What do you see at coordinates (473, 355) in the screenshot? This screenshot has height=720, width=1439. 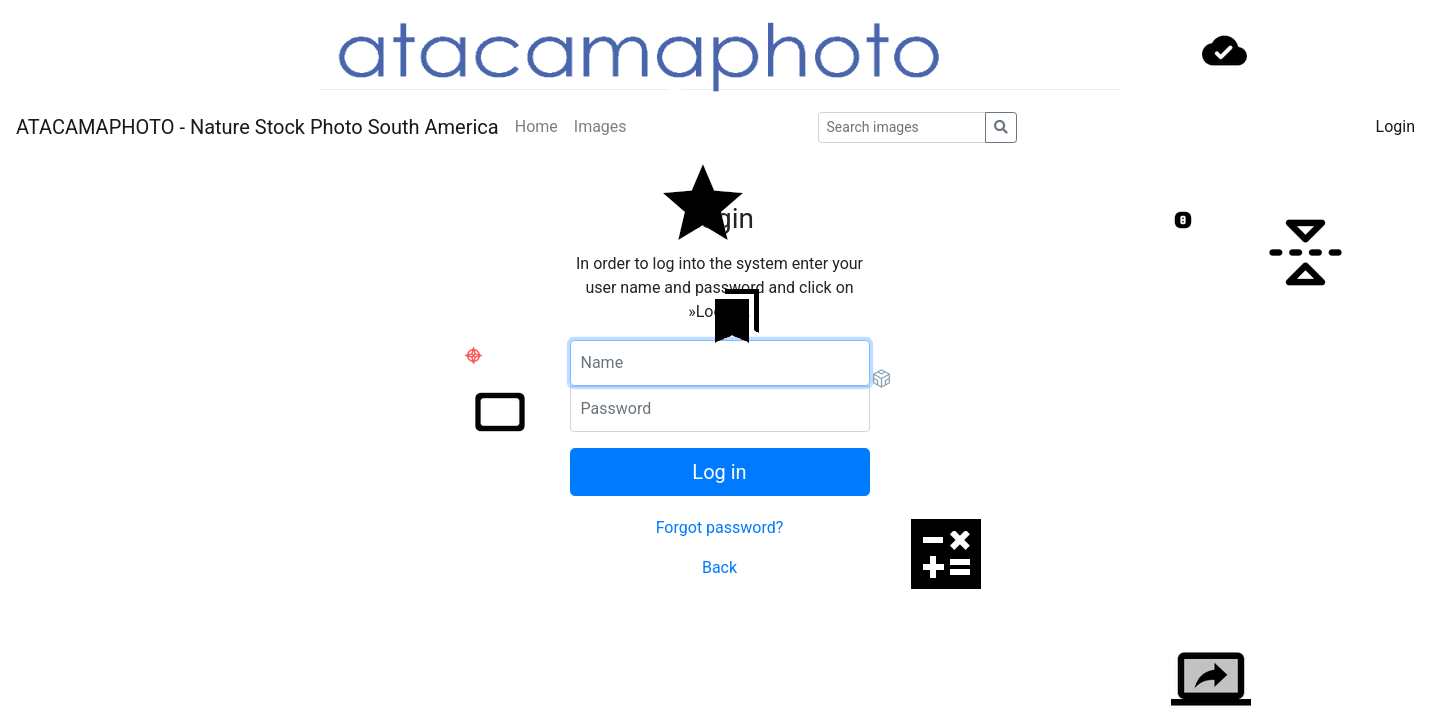 I see `view compass or navigation orientation` at bounding box center [473, 355].